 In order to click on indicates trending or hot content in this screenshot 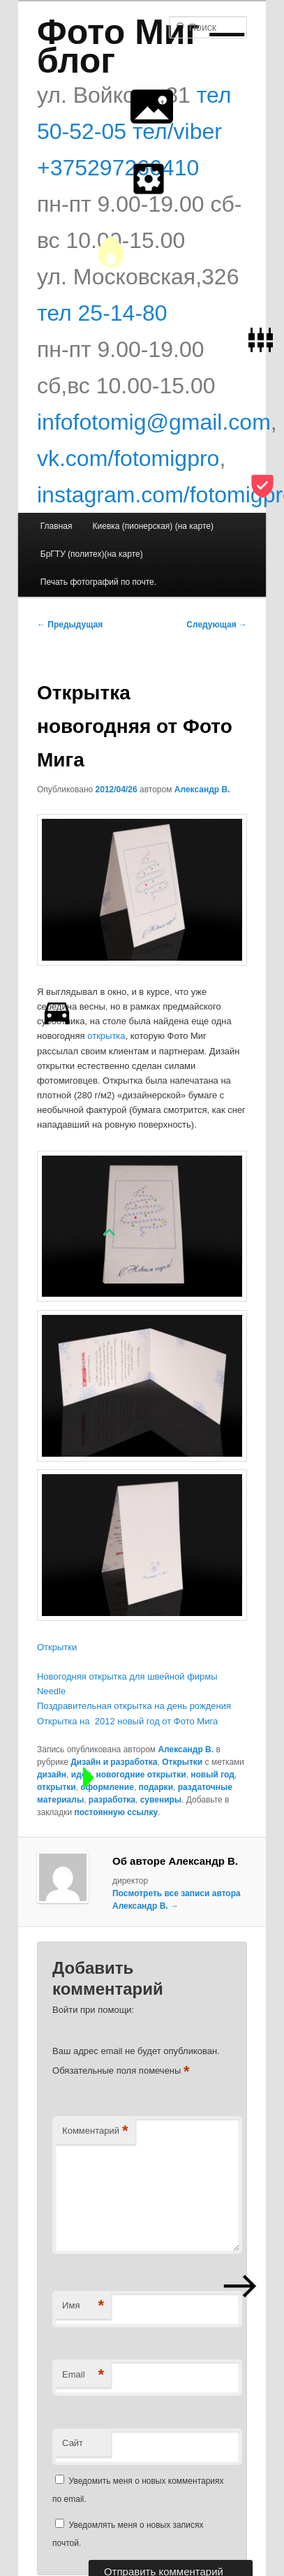, I will do `click(111, 252)`.